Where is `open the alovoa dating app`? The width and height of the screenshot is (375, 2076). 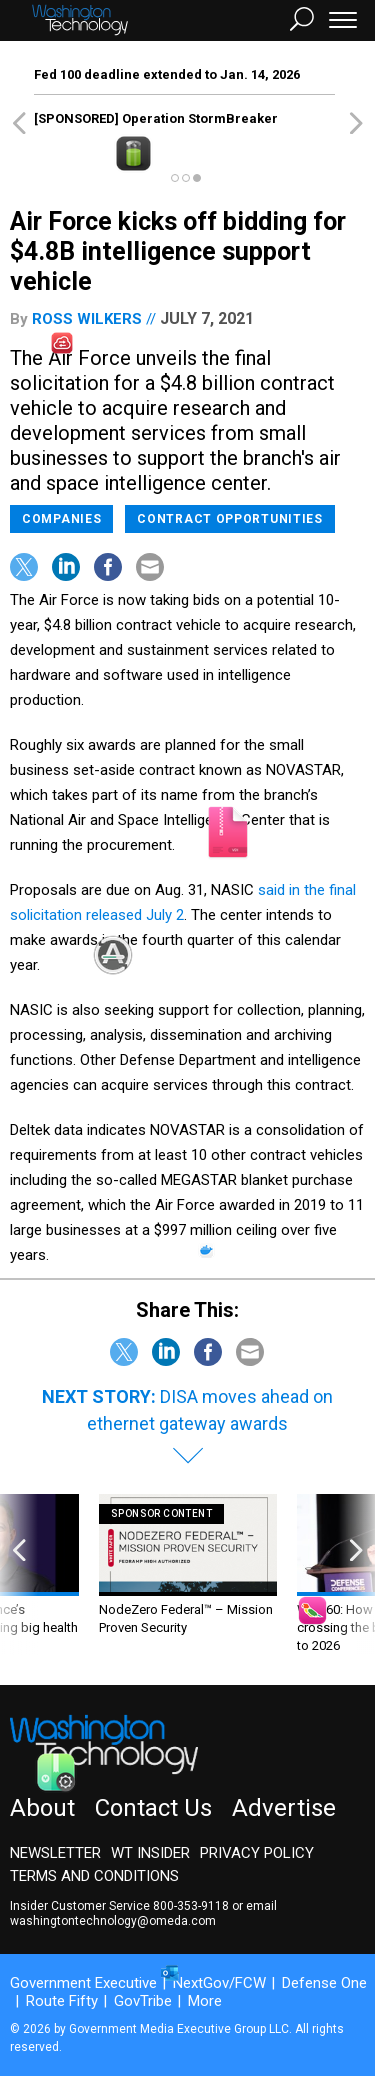 open the alovoa dating app is located at coordinates (312, 1610).